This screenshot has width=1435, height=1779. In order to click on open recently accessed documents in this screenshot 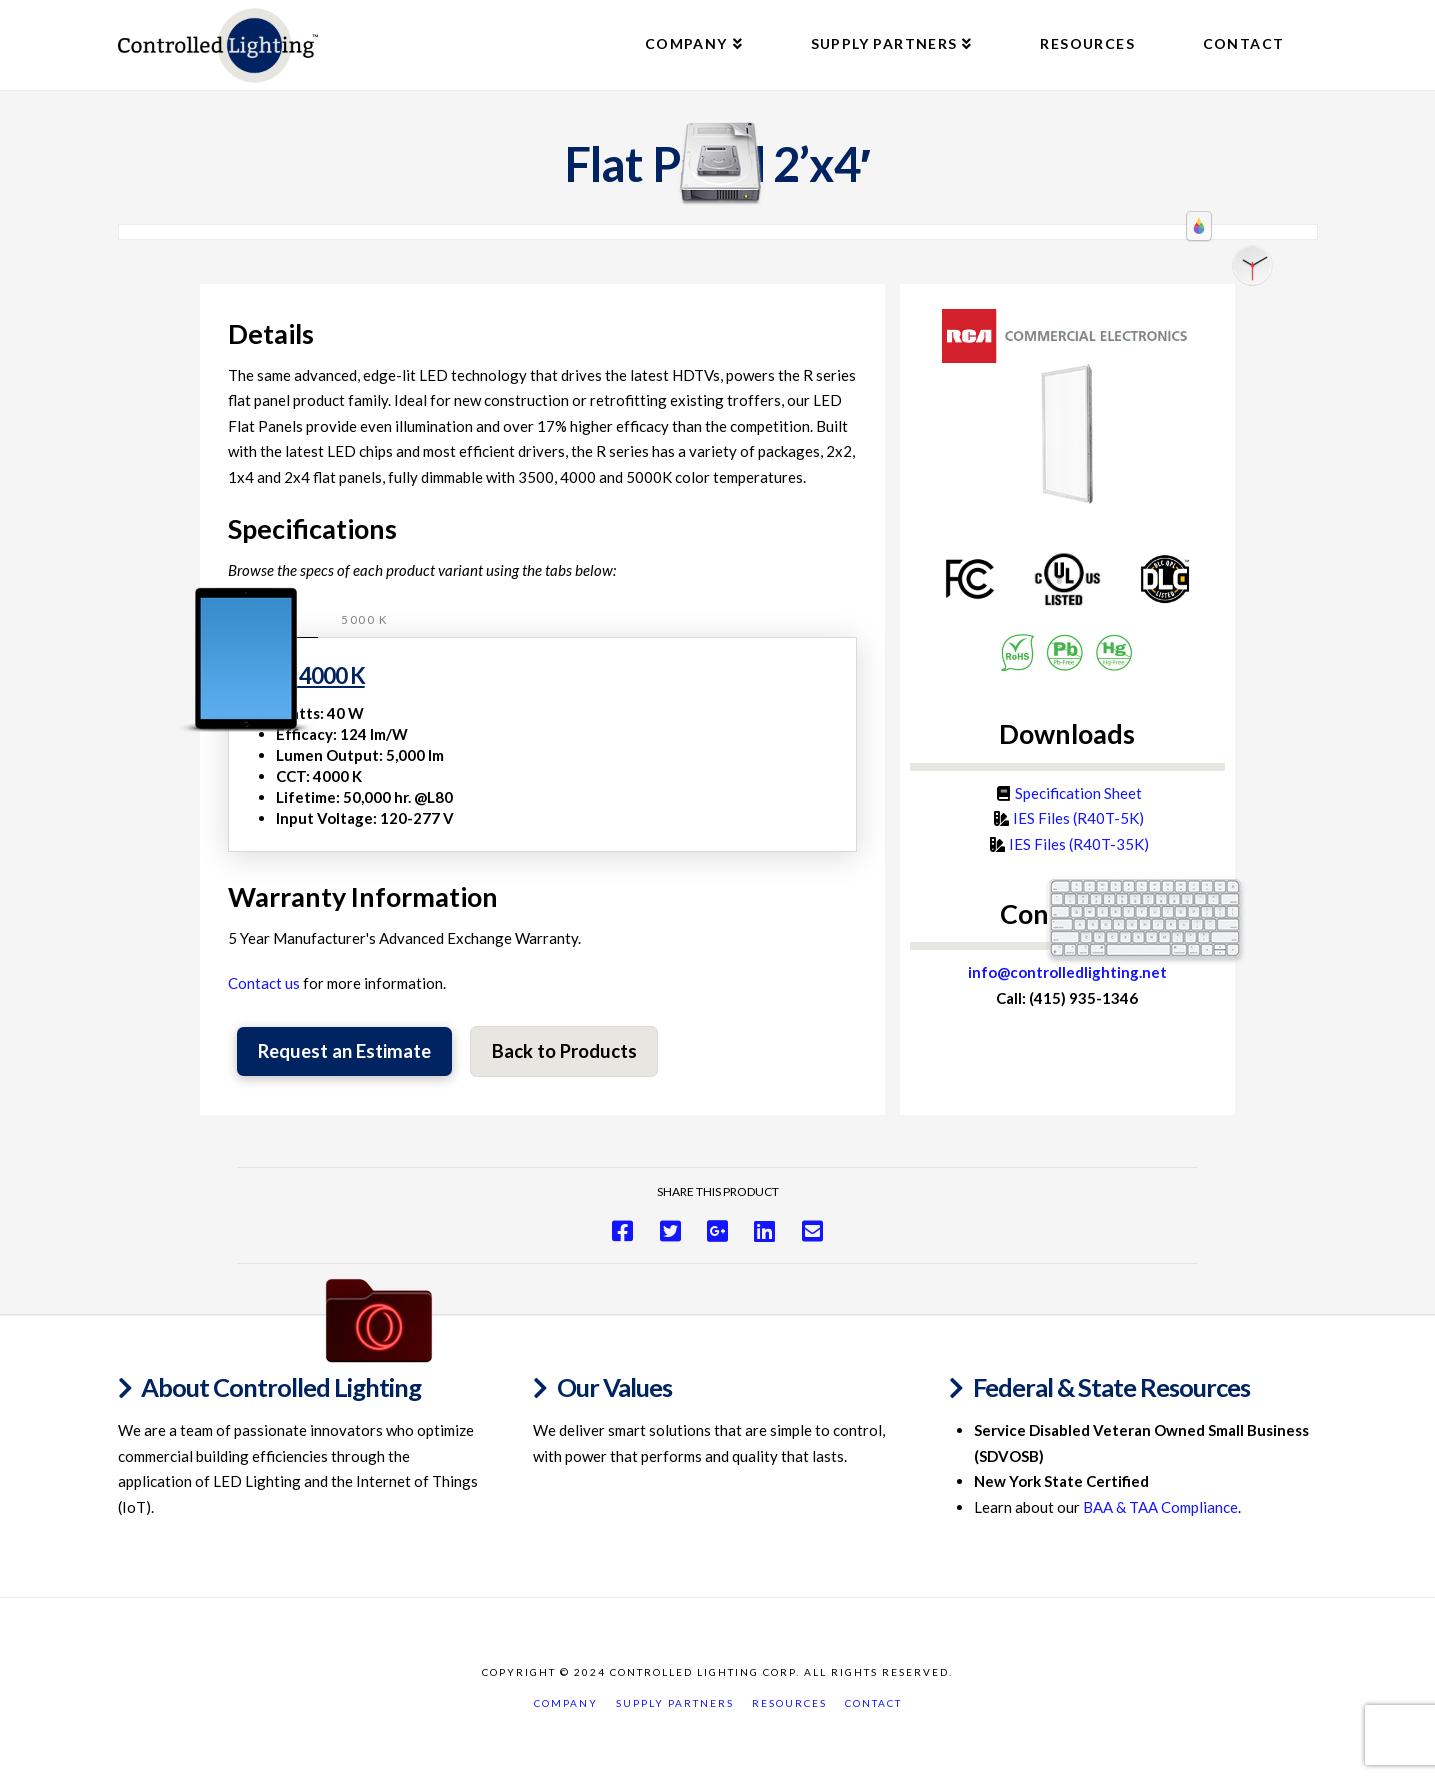, I will do `click(1252, 265)`.